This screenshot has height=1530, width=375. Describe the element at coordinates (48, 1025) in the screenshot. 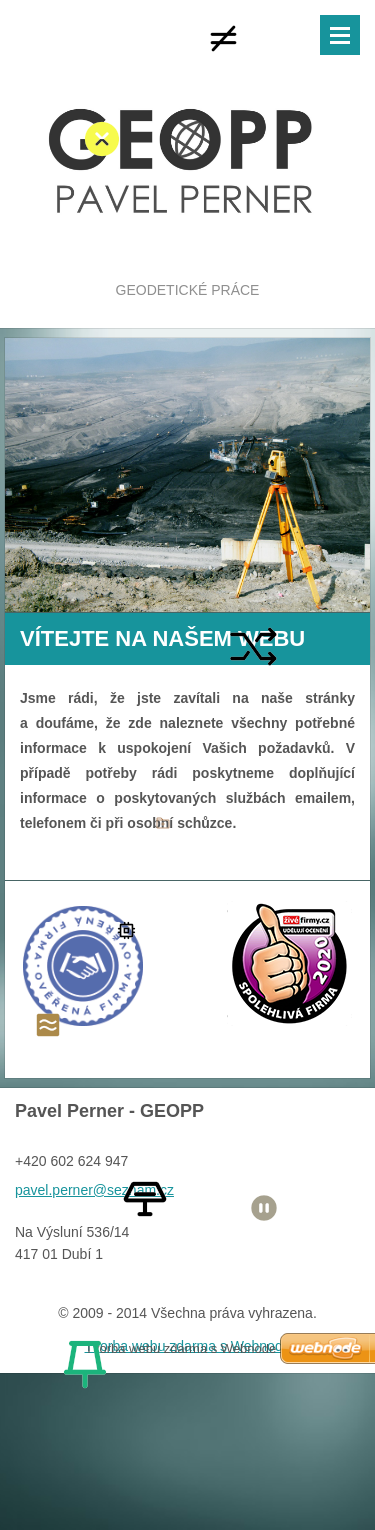

I see `indicates approximate or estimated value` at that location.